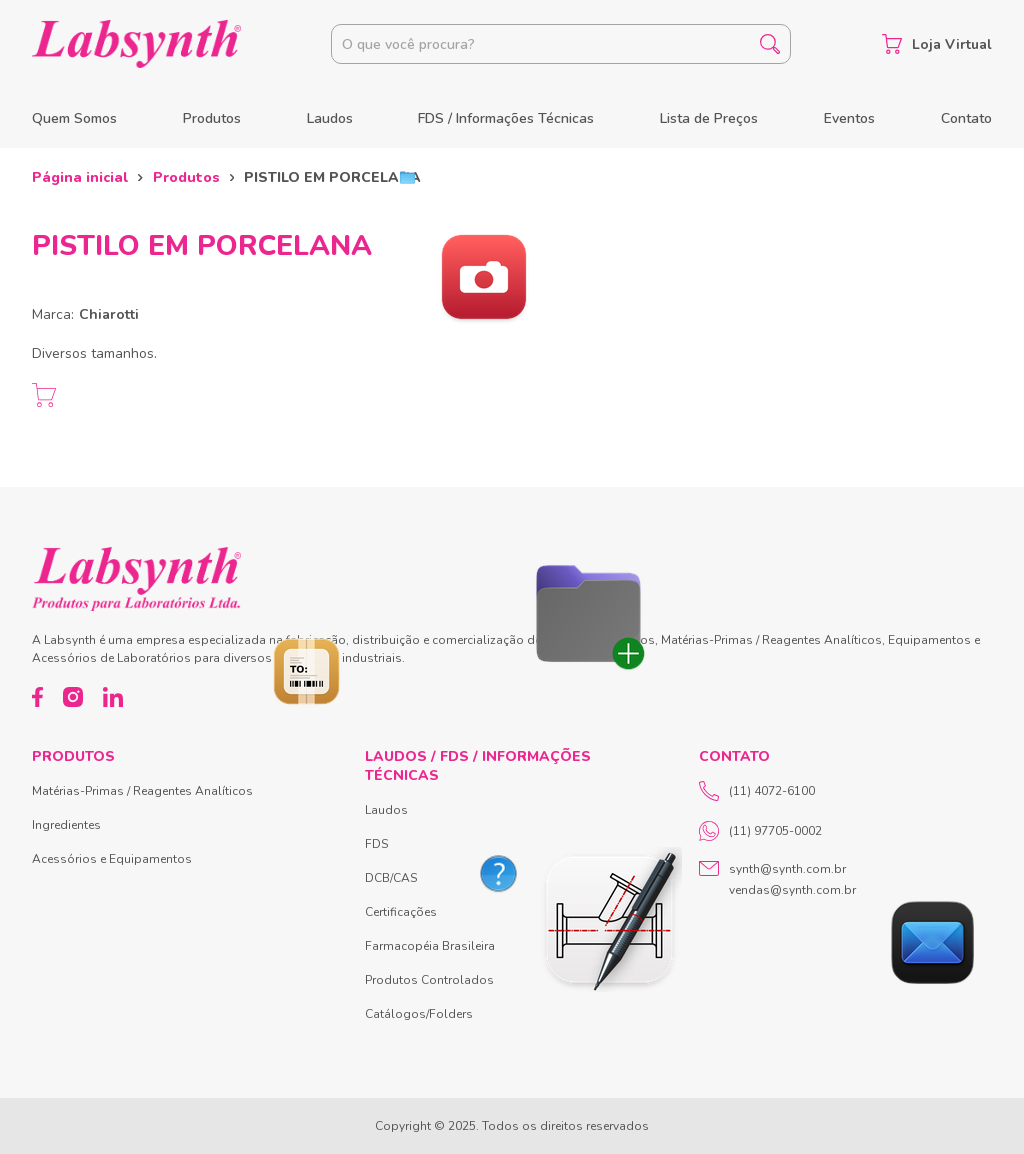 Image resolution: width=1024 pixels, height=1154 pixels. Describe the element at coordinates (484, 277) in the screenshot. I see `take a screenshot` at that location.